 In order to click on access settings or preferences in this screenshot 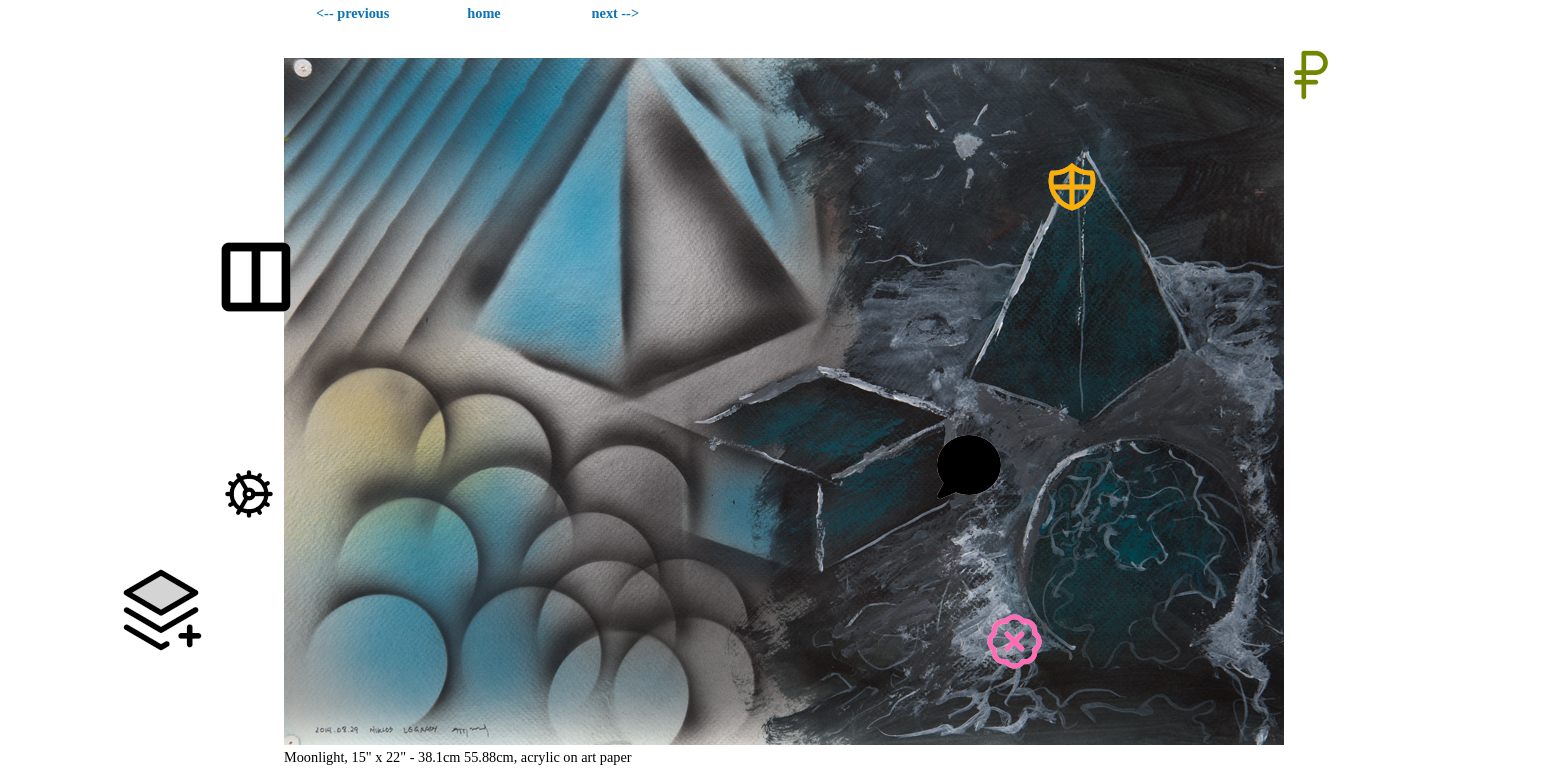, I will do `click(249, 494)`.